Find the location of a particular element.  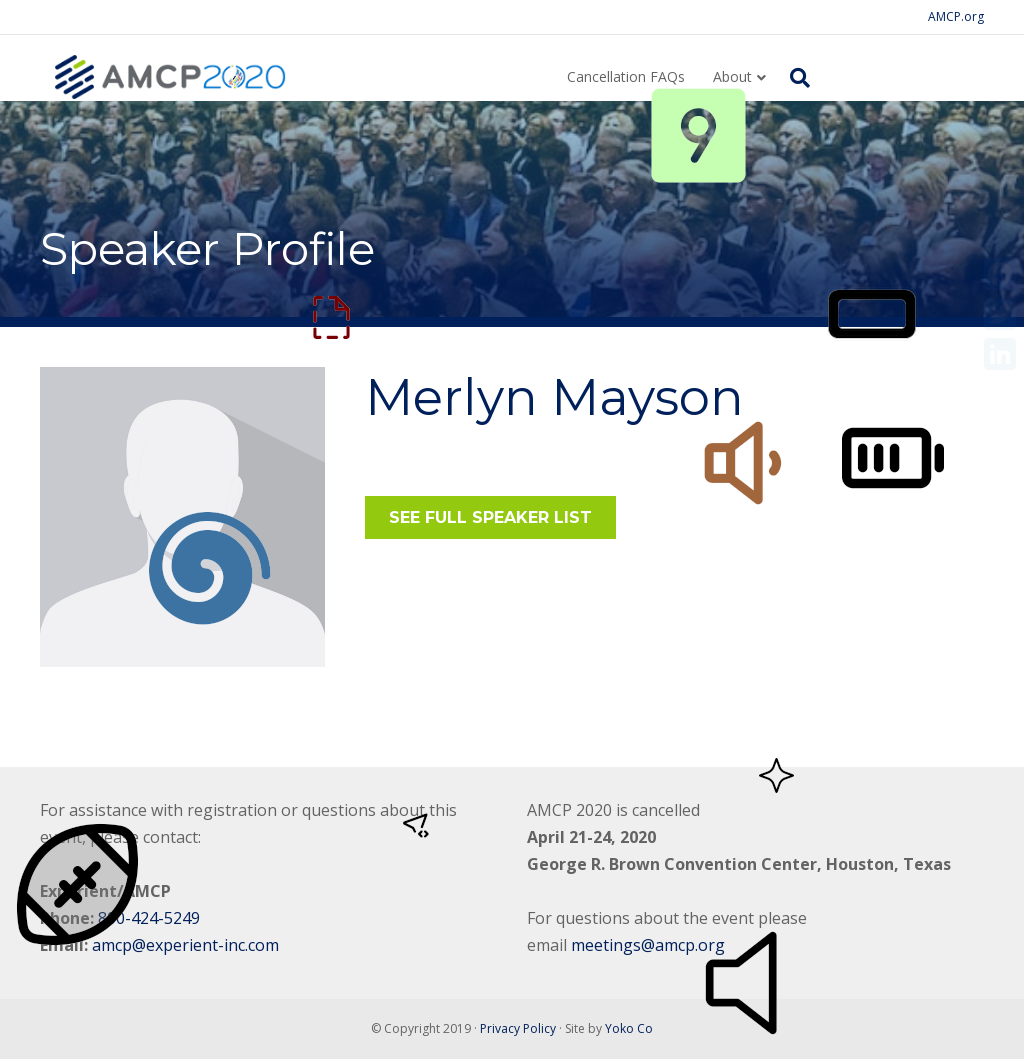

crop image to 7:5 aspect ratio is located at coordinates (872, 314).